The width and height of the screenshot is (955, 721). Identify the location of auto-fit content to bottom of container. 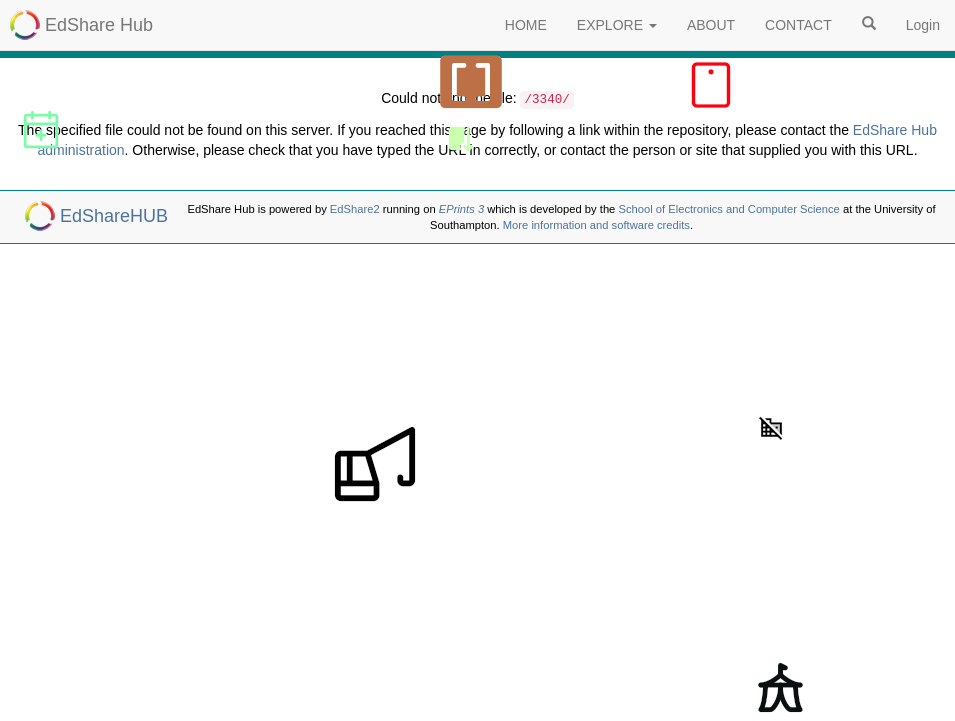
(460, 138).